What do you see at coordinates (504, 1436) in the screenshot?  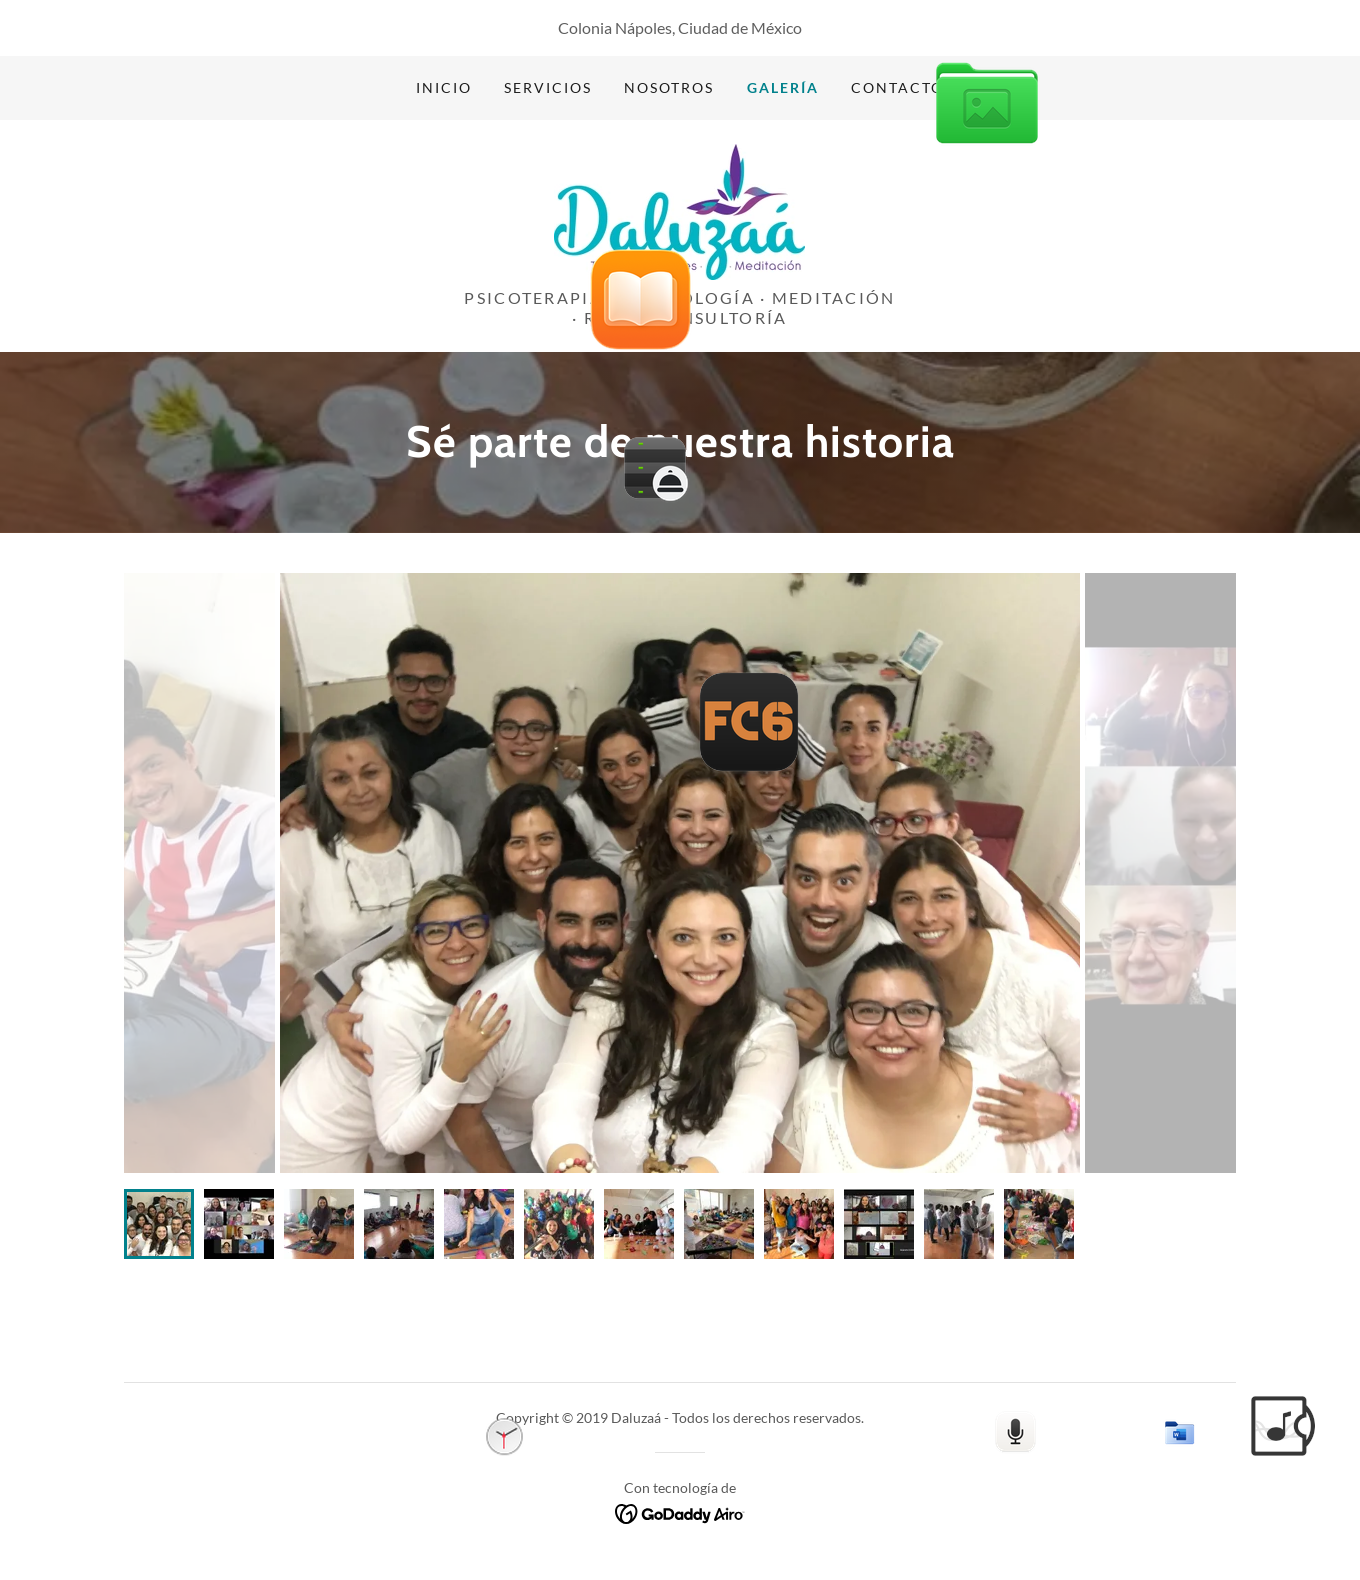 I see `open recently accessed documents` at bounding box center [504, 1436].